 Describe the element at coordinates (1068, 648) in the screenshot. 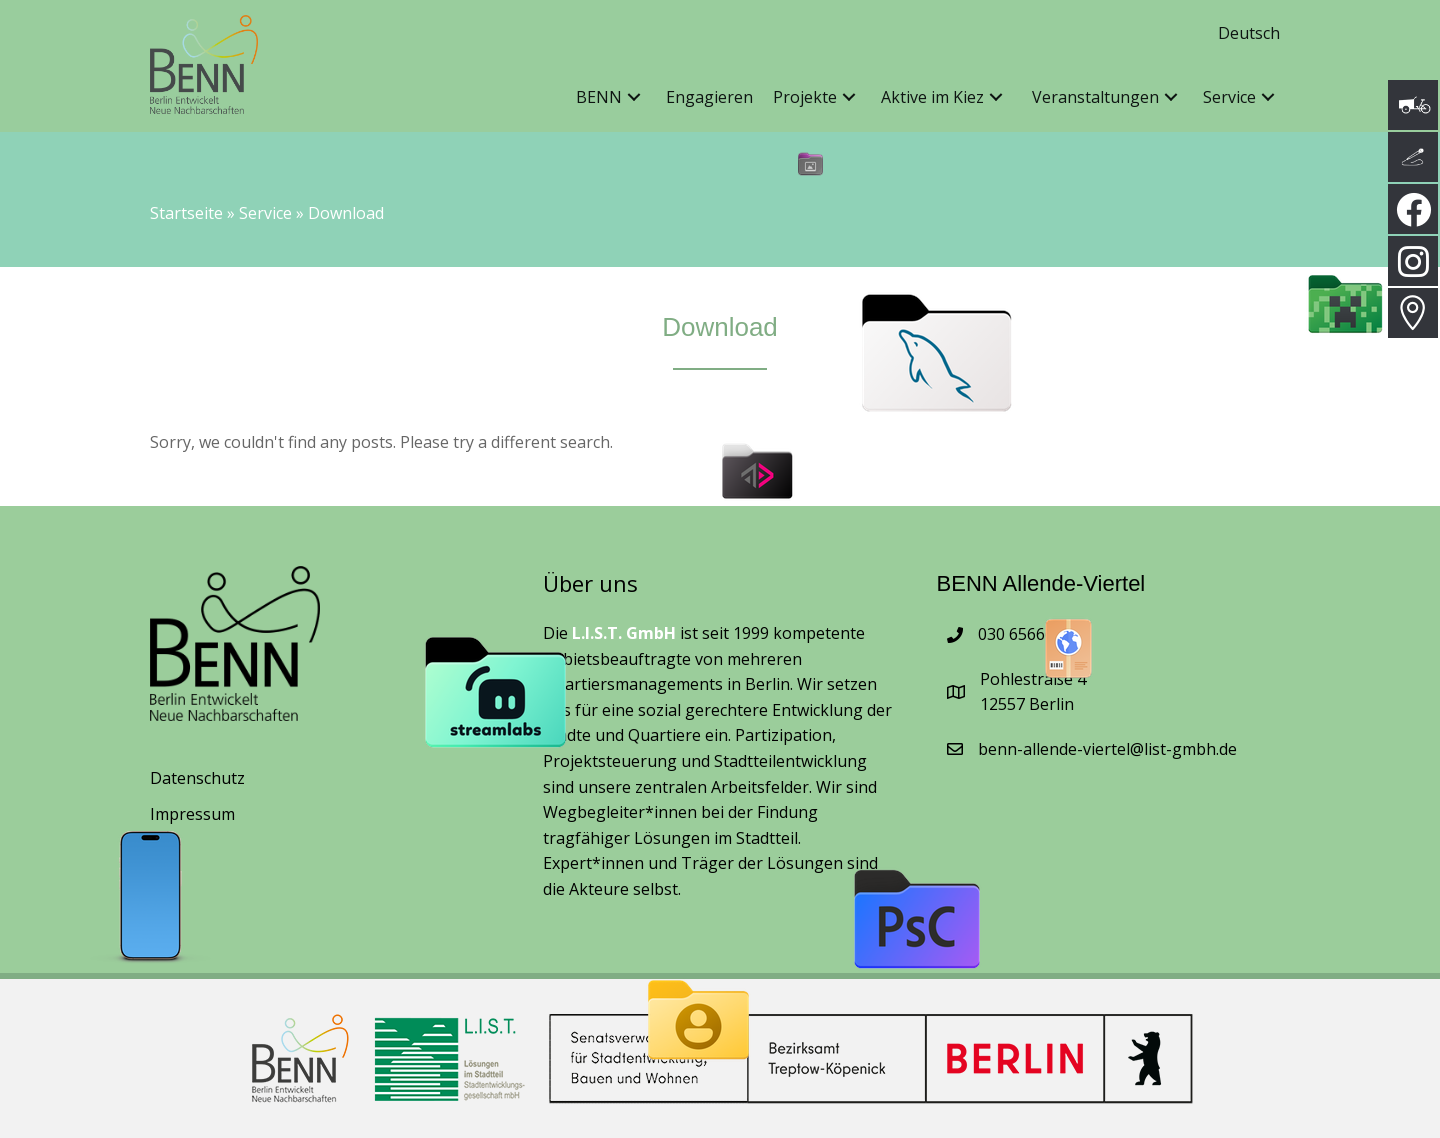

I see `indicates package cache is being updated` at that location.